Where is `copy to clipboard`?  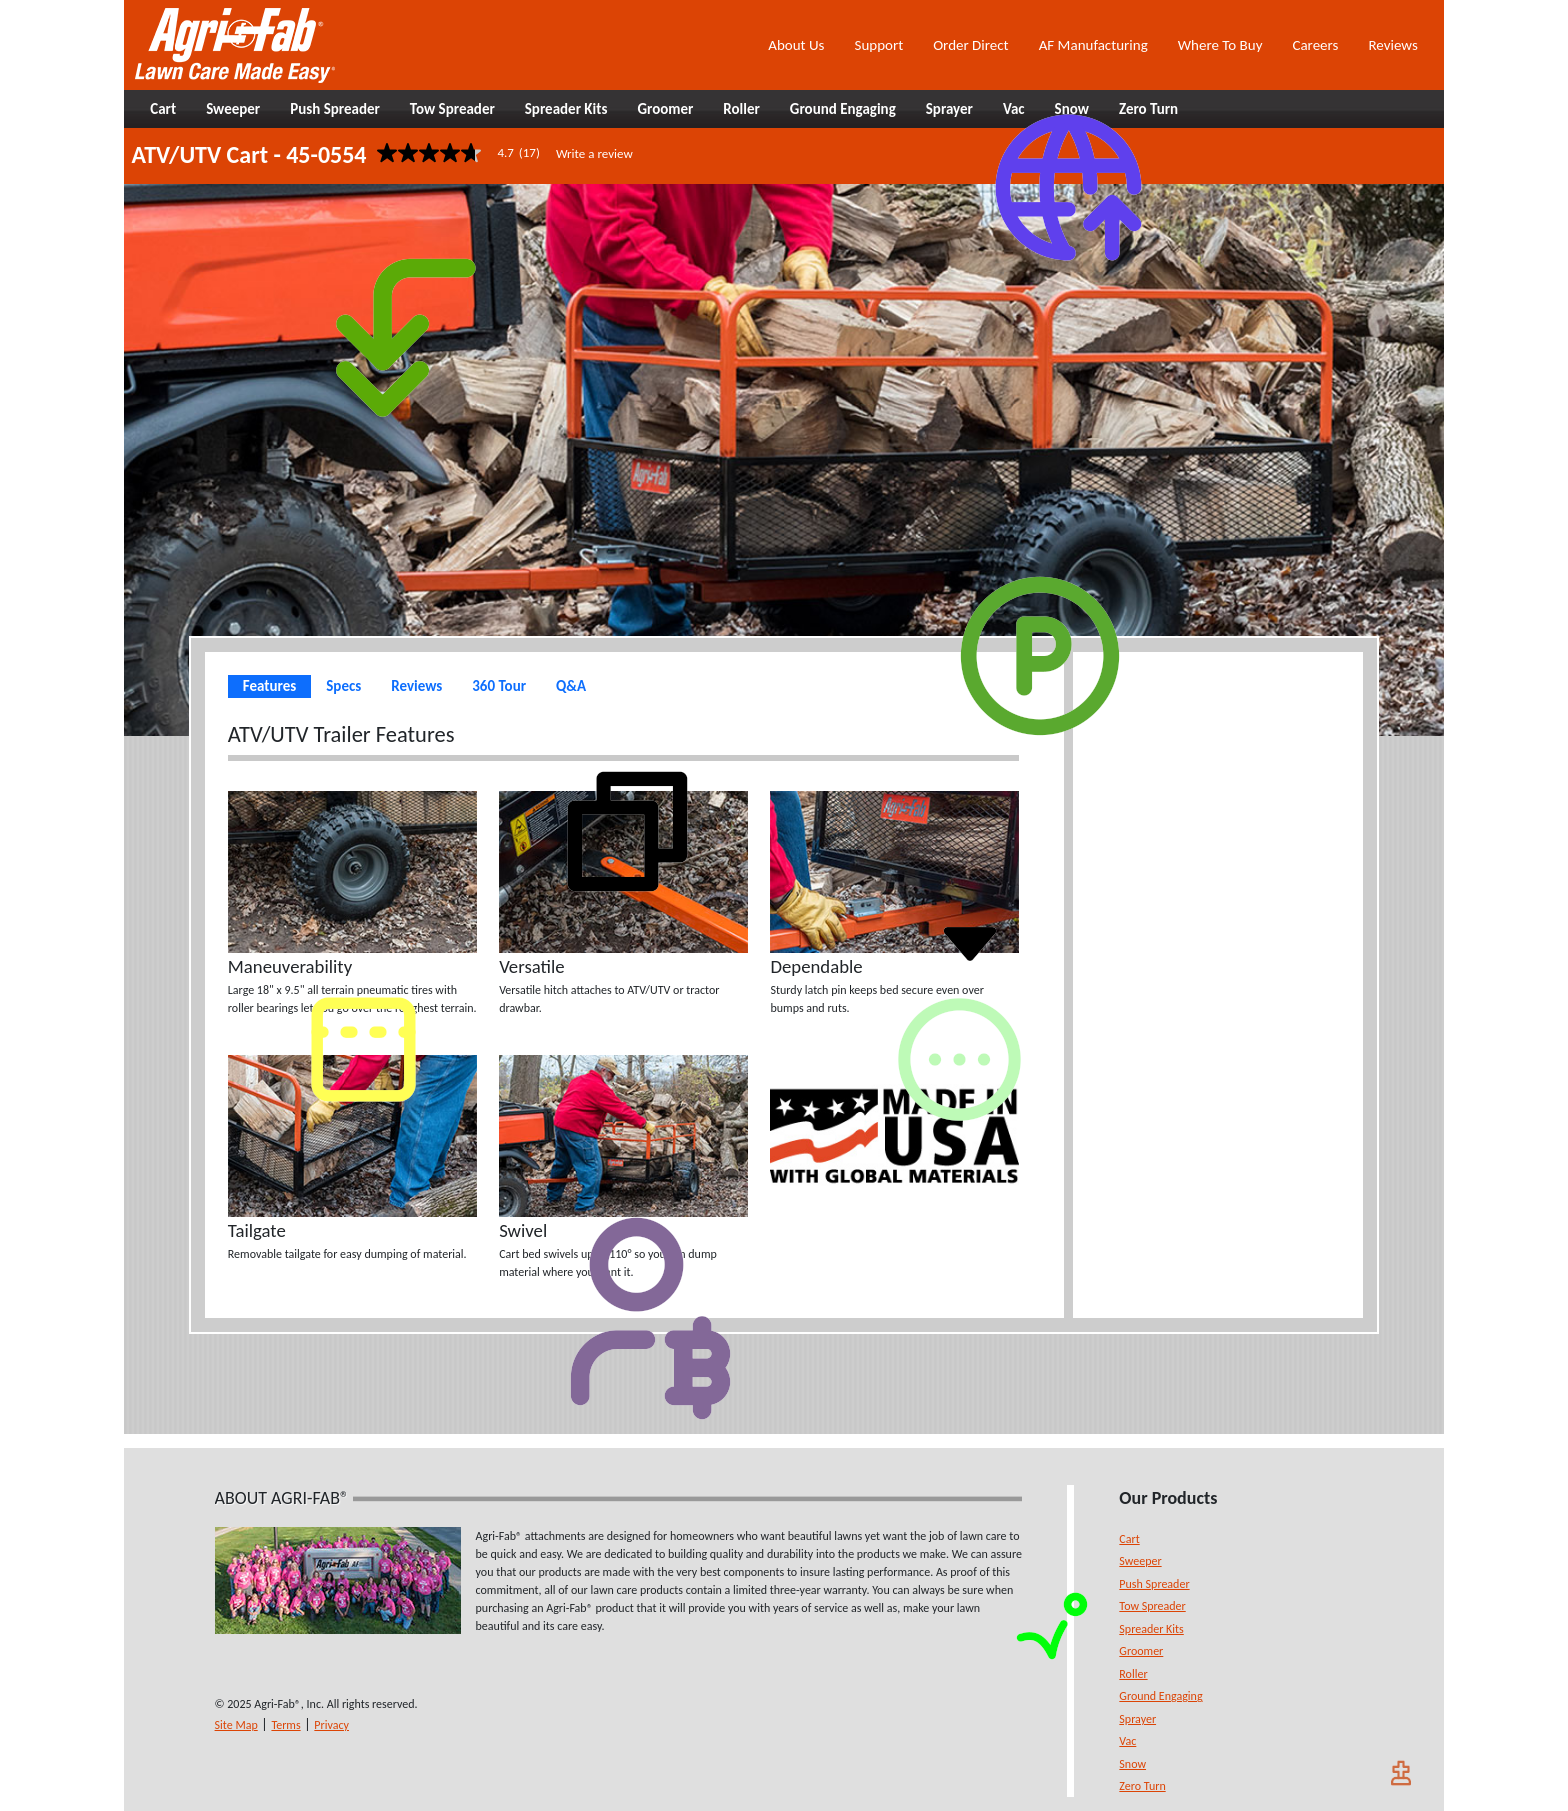 copy to clipboard is located at coordinates (627, 831).